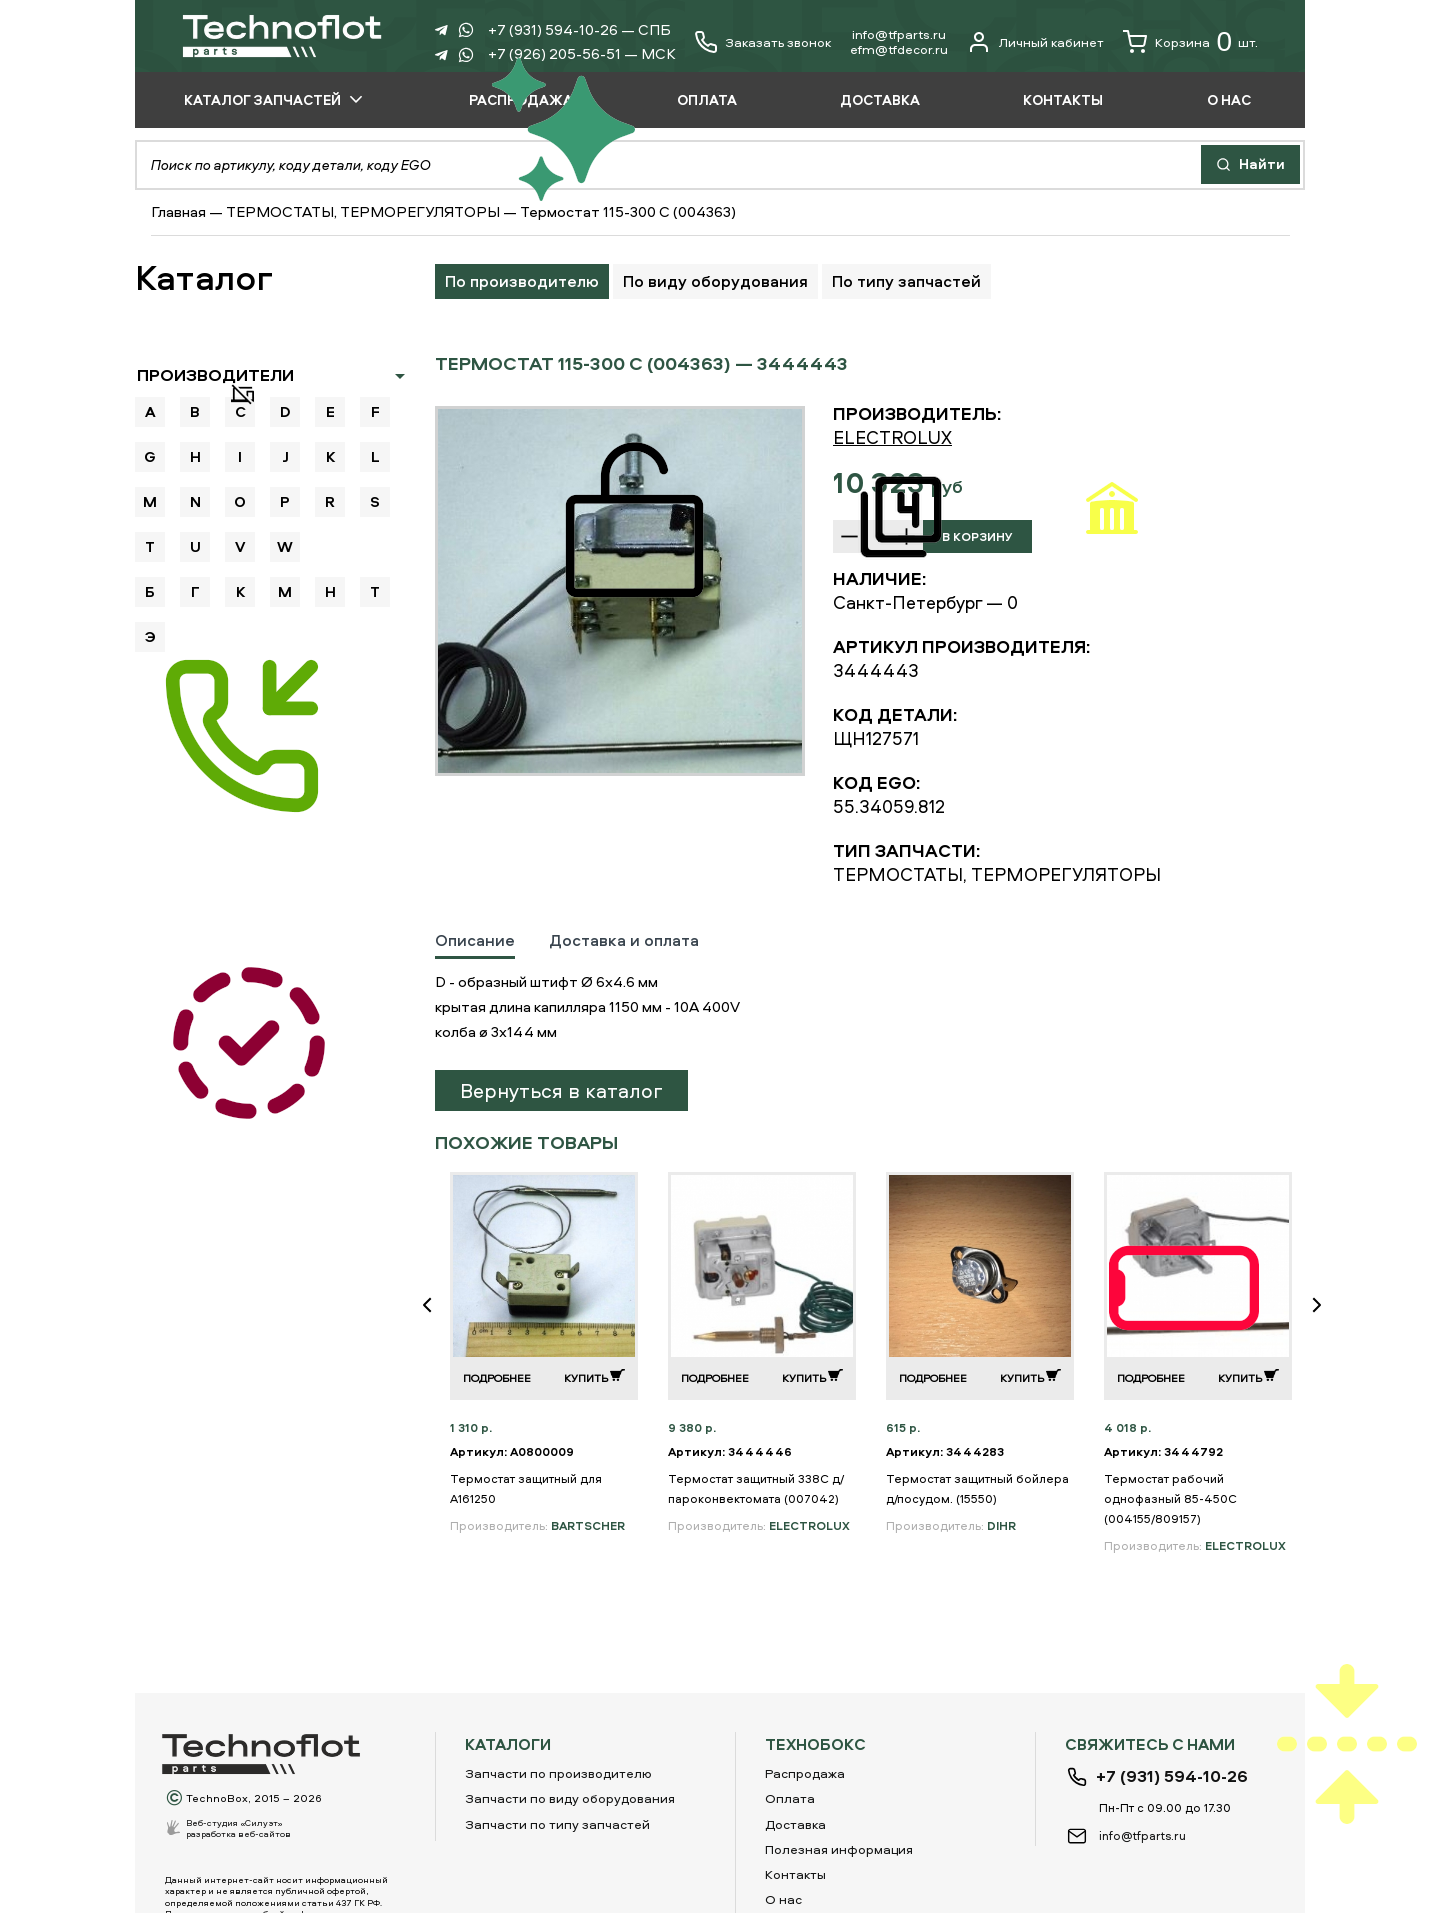 The height and width of the screenshot is (1913, 1440). Describe the element at coordinates (563, 129) in the screenshot. I see `indicates AI-generated or enhanced content` at that location.